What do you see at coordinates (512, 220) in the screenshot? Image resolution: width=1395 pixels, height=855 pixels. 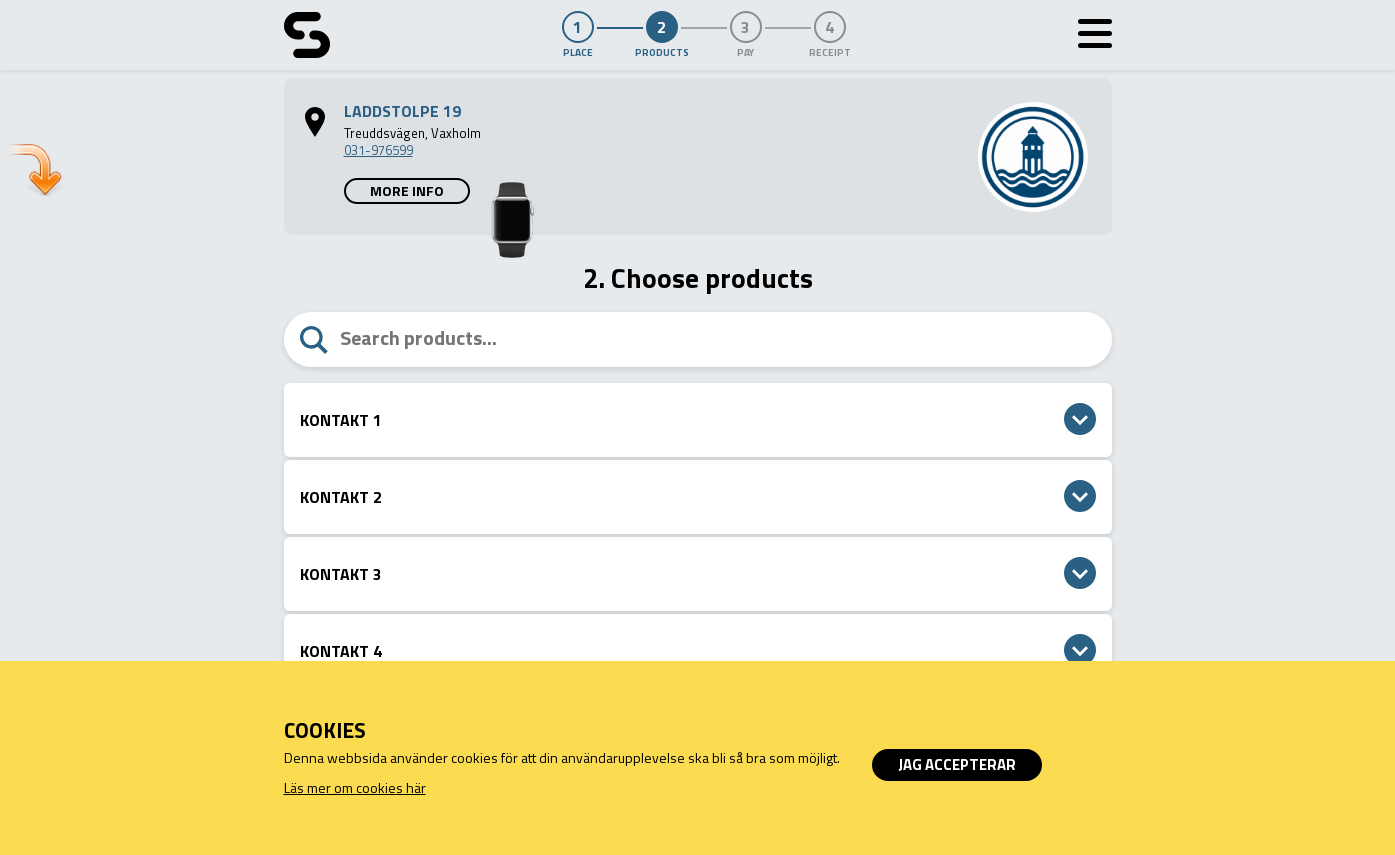 I see `apple watch device icon` at bounding box center [512, 220].